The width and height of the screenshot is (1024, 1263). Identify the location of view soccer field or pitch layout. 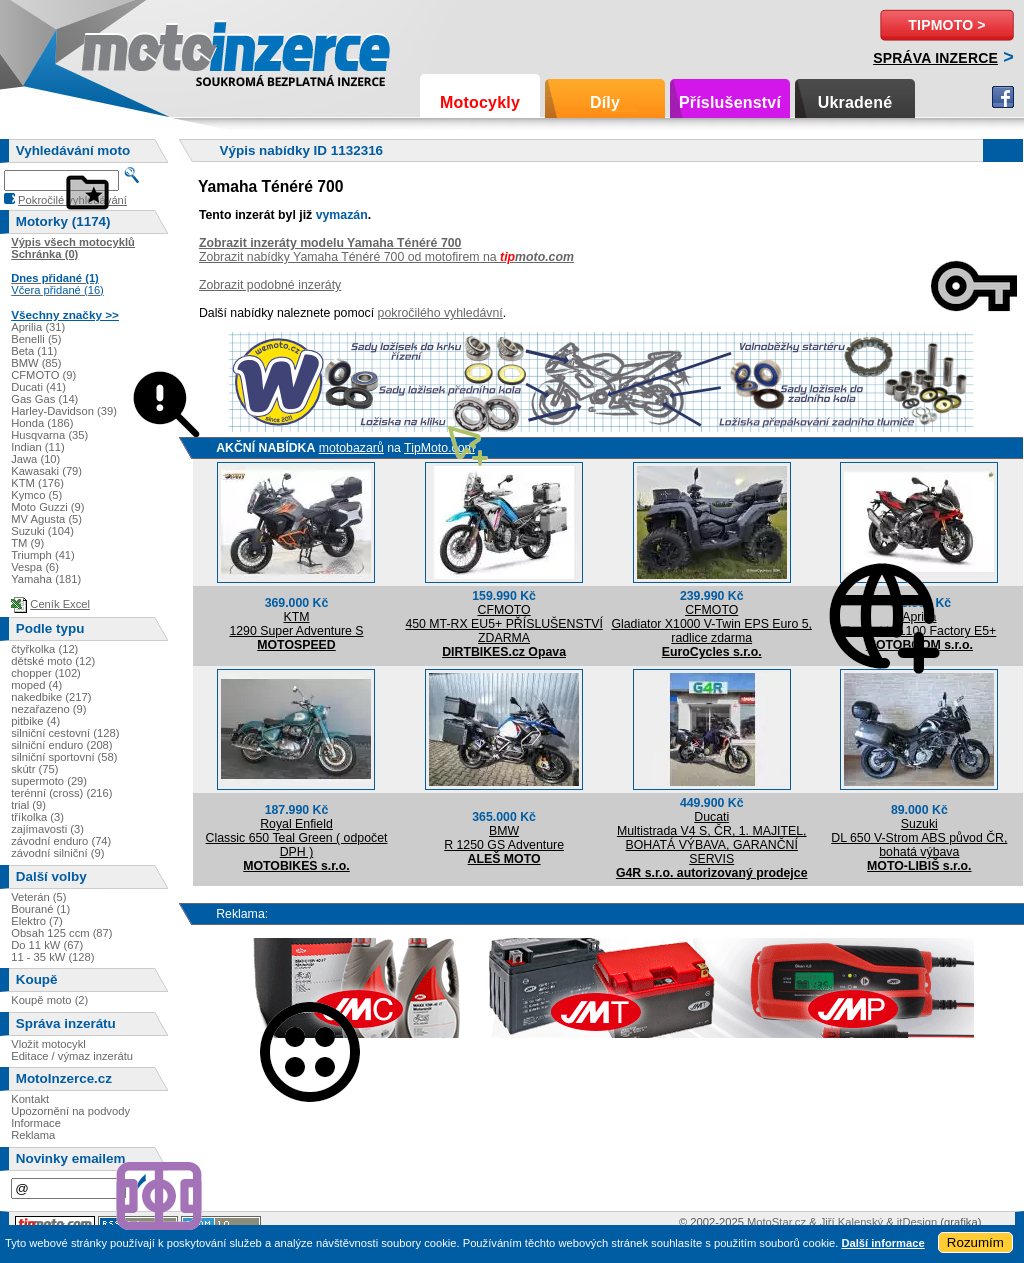
(159, 1196).